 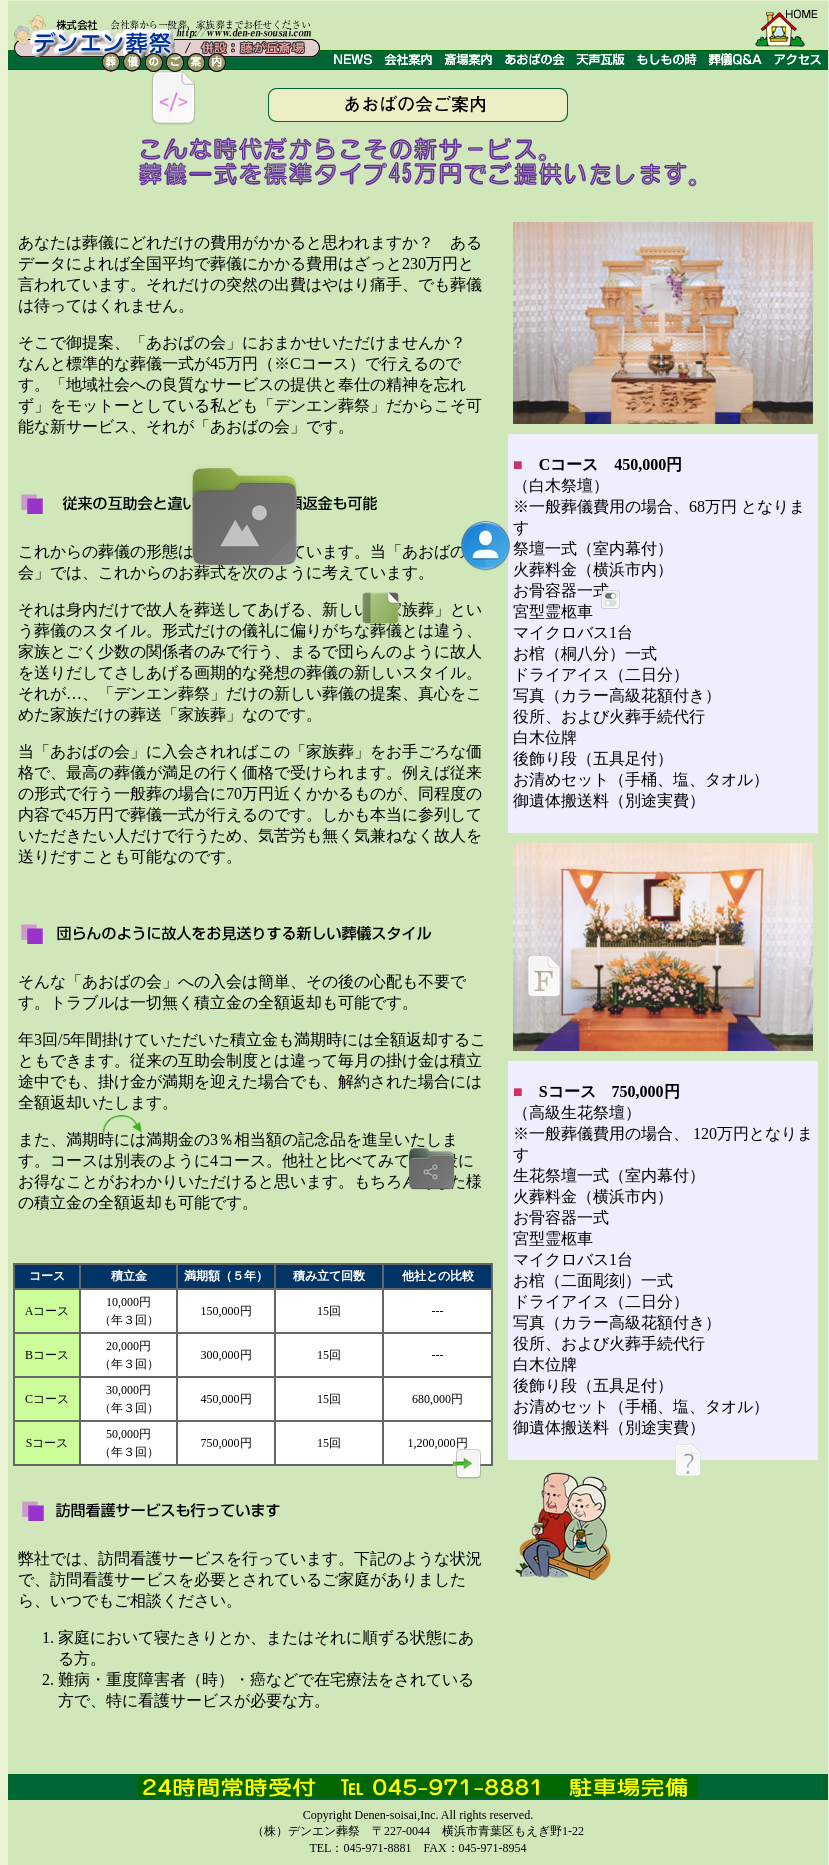 I want to click on redo the last undone action, so click(x=122, y=1123).